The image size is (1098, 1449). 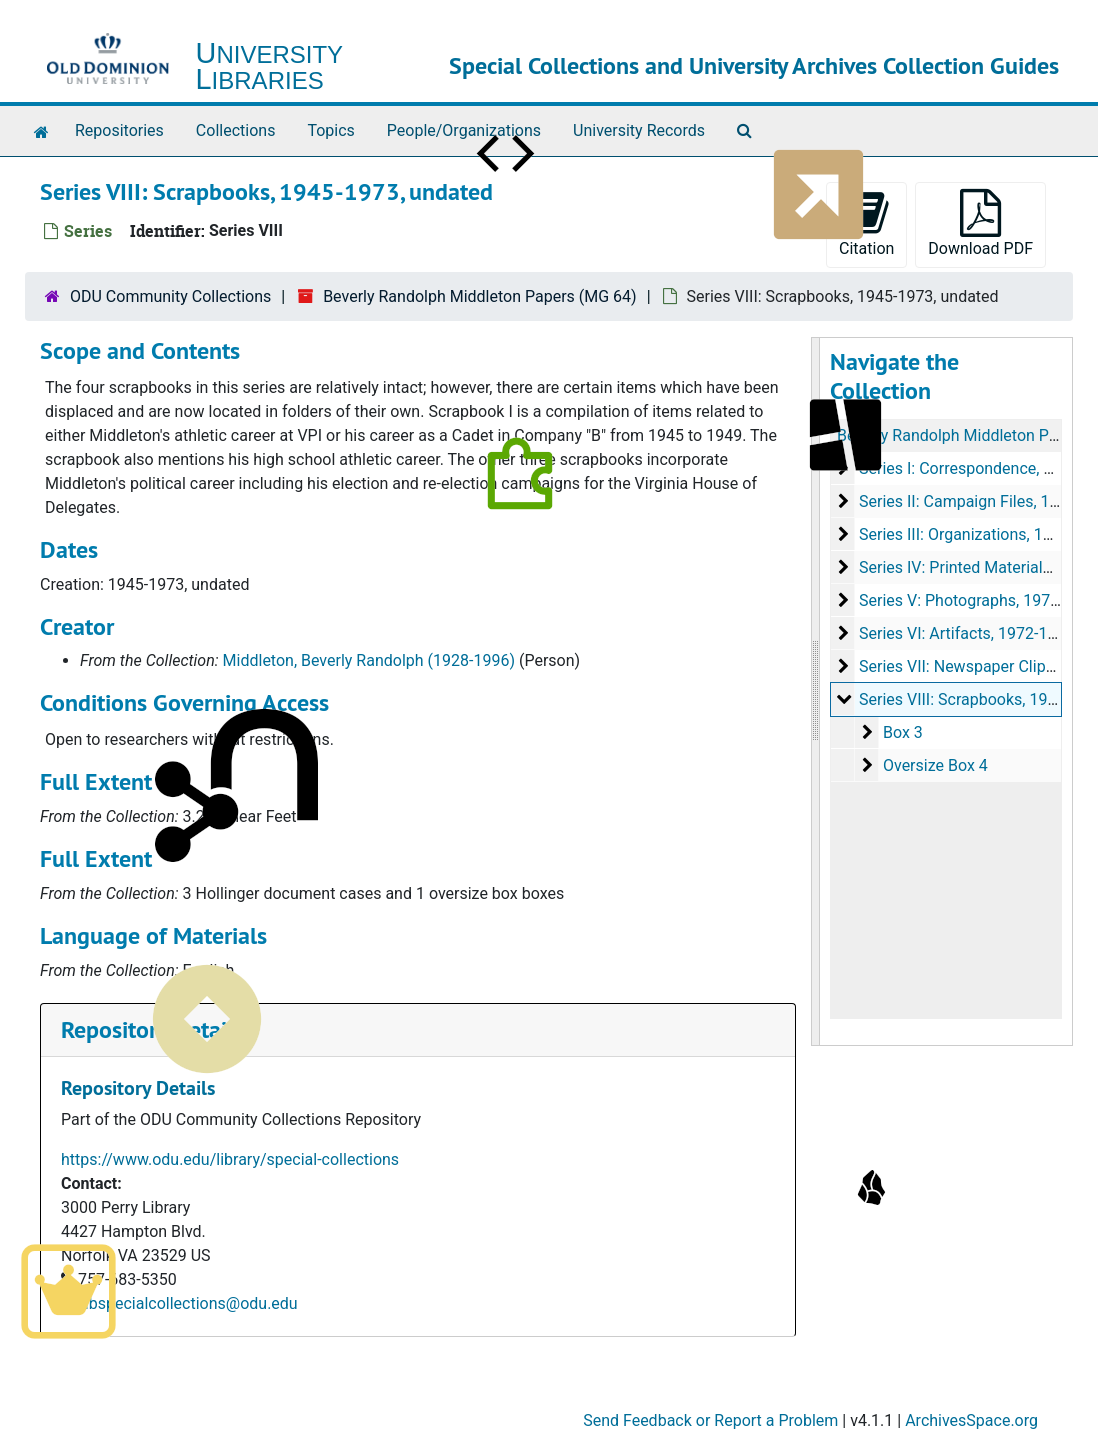 I want to click on open link in new window or tab, so click(x=818, y=194).